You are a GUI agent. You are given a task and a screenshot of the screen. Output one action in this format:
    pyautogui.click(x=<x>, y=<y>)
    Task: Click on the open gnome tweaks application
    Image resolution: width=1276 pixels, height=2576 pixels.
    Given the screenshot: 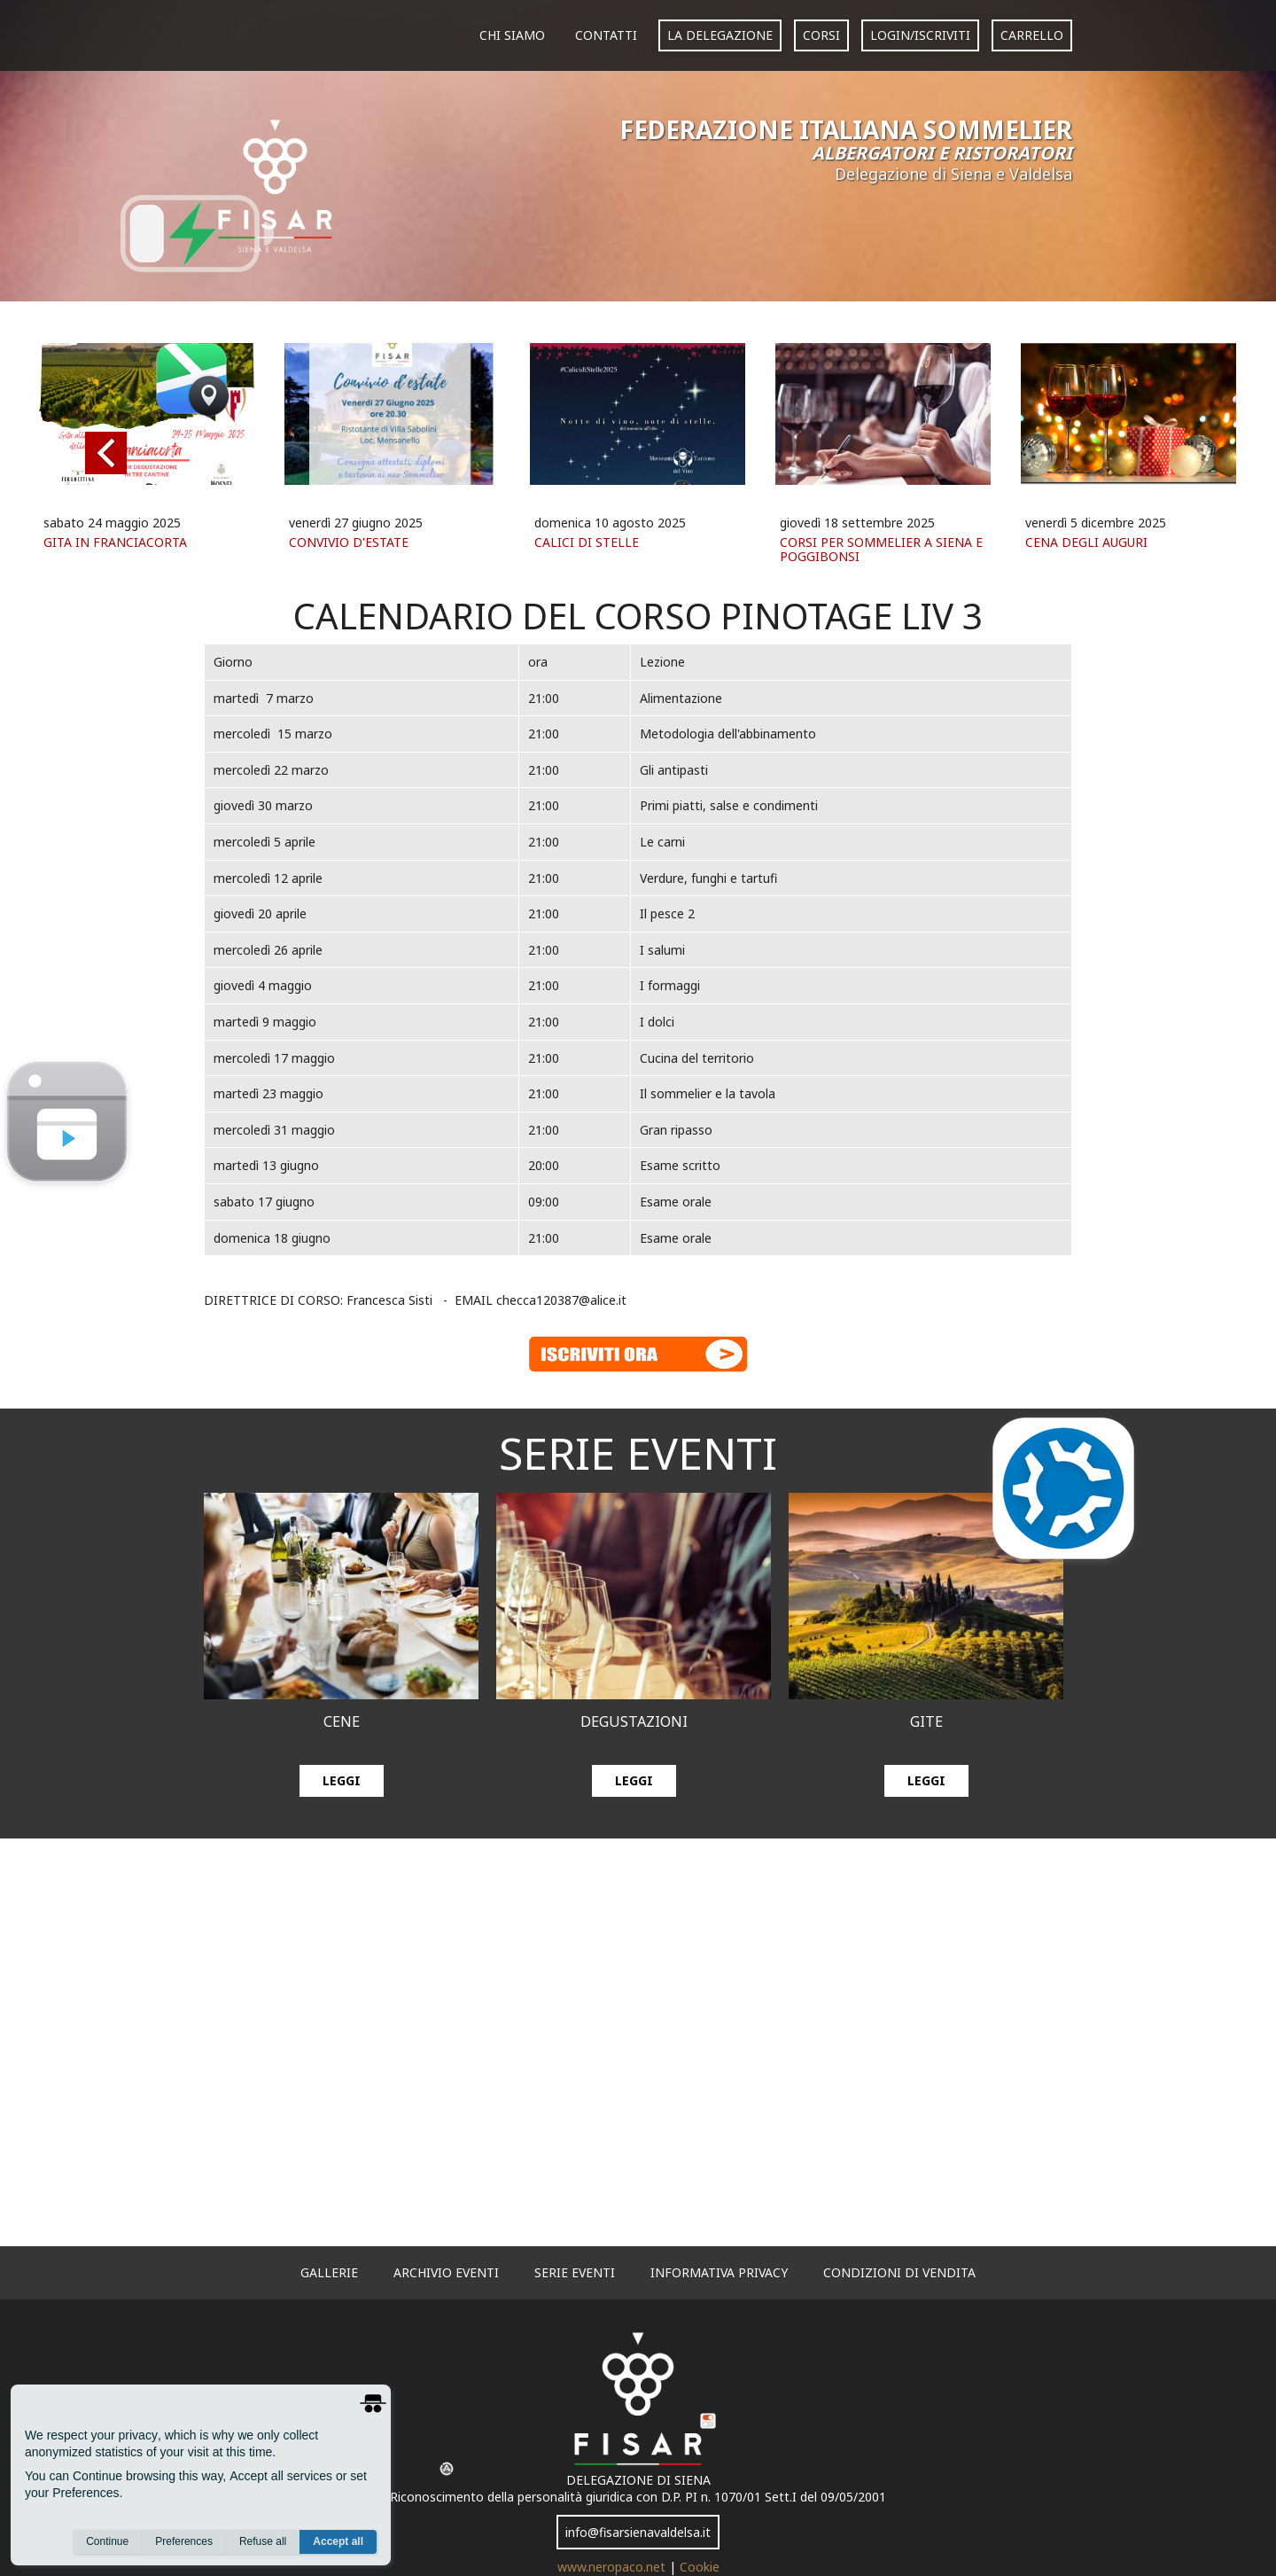 What is the action you would take?
    pyautogui.click(x=708, y=2421)
    